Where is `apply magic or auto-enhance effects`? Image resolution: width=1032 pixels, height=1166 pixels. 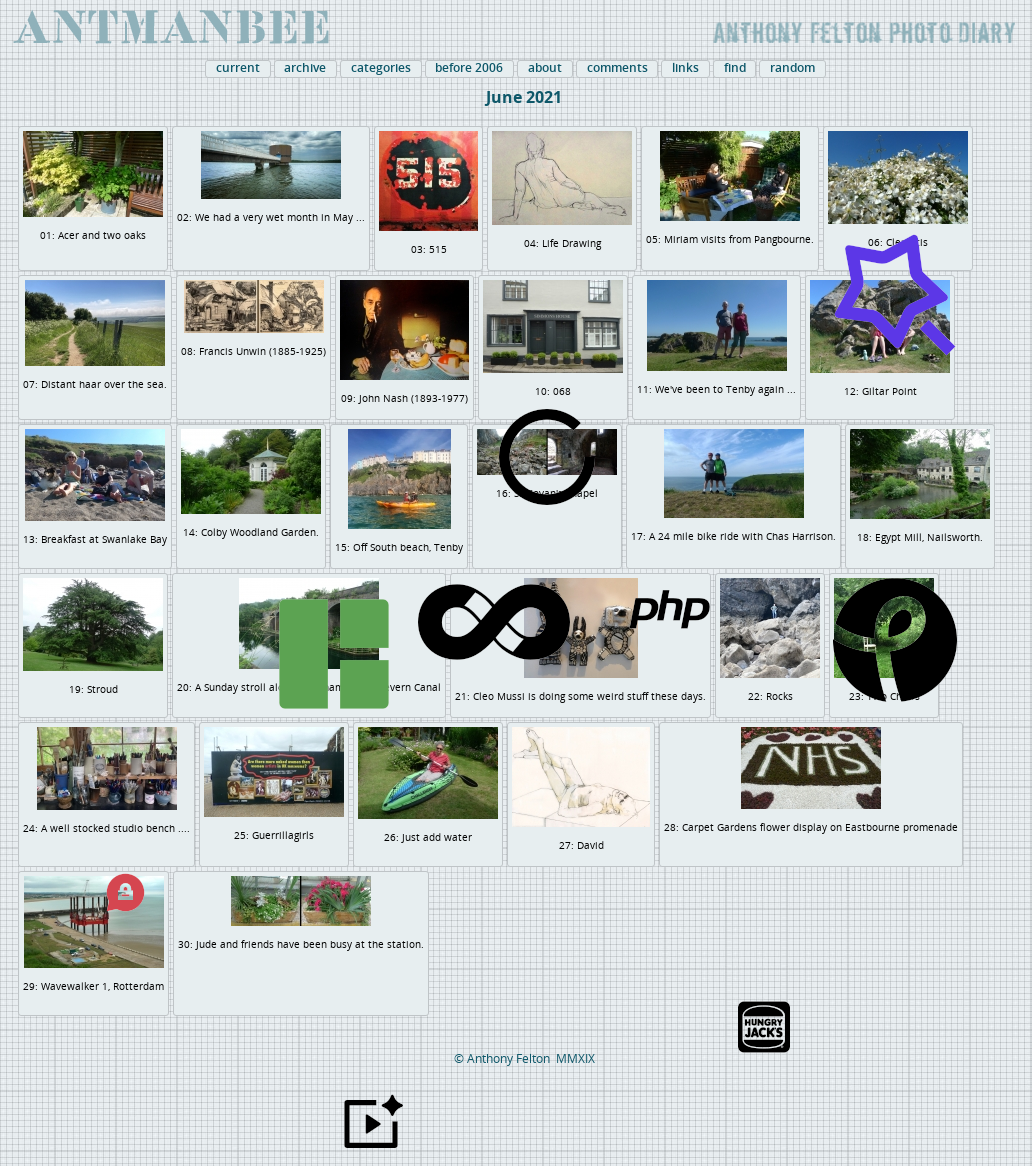
apply magic or auto-enhance effects is located at coordinates (894, 294).